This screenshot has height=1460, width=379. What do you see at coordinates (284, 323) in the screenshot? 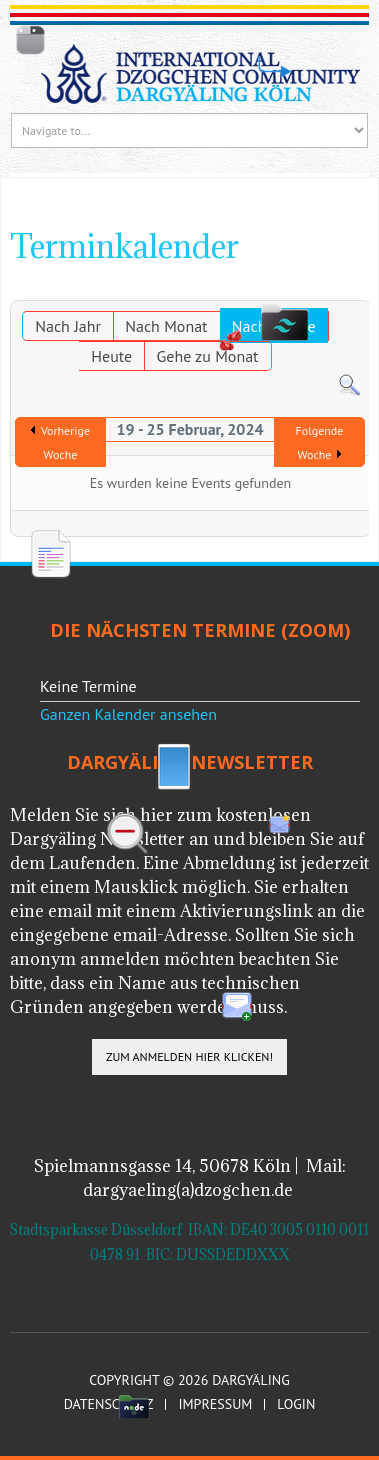
I see `folder containing tailwind css files` at bounding box center [284, 323].